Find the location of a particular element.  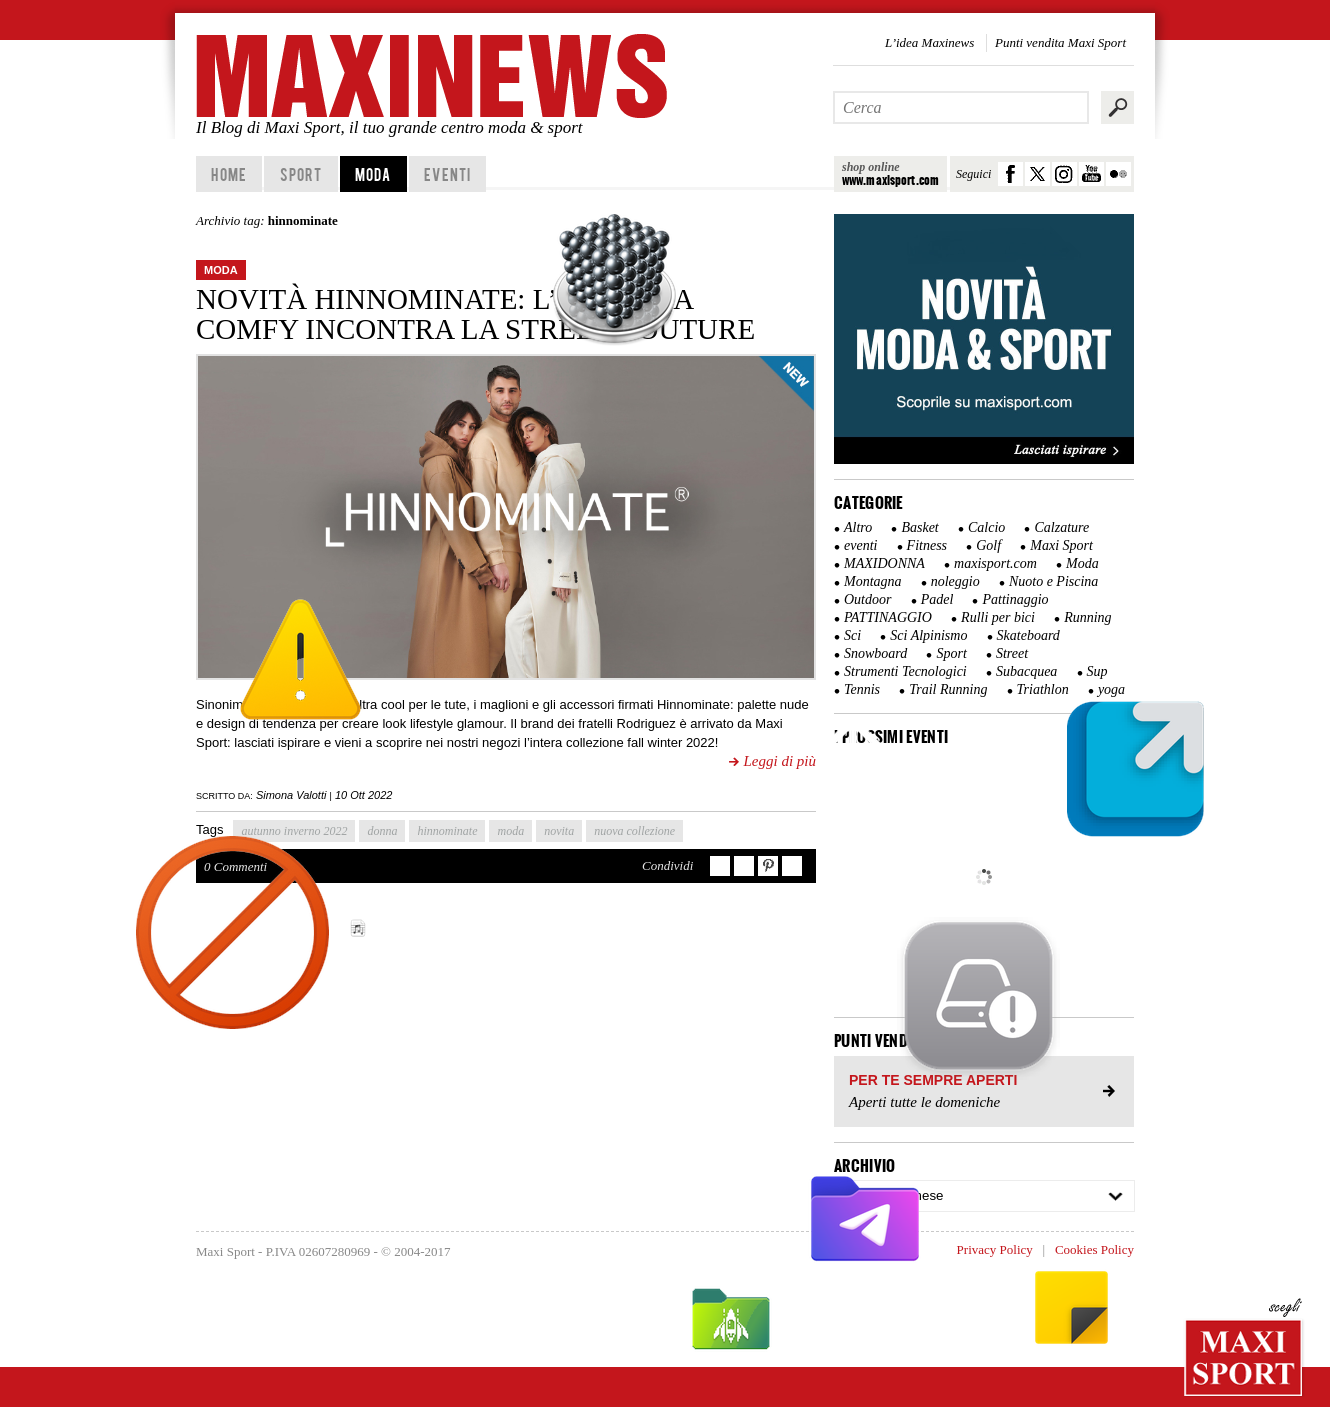

open telegram downloads folder is located at coordinates (864, 1221).